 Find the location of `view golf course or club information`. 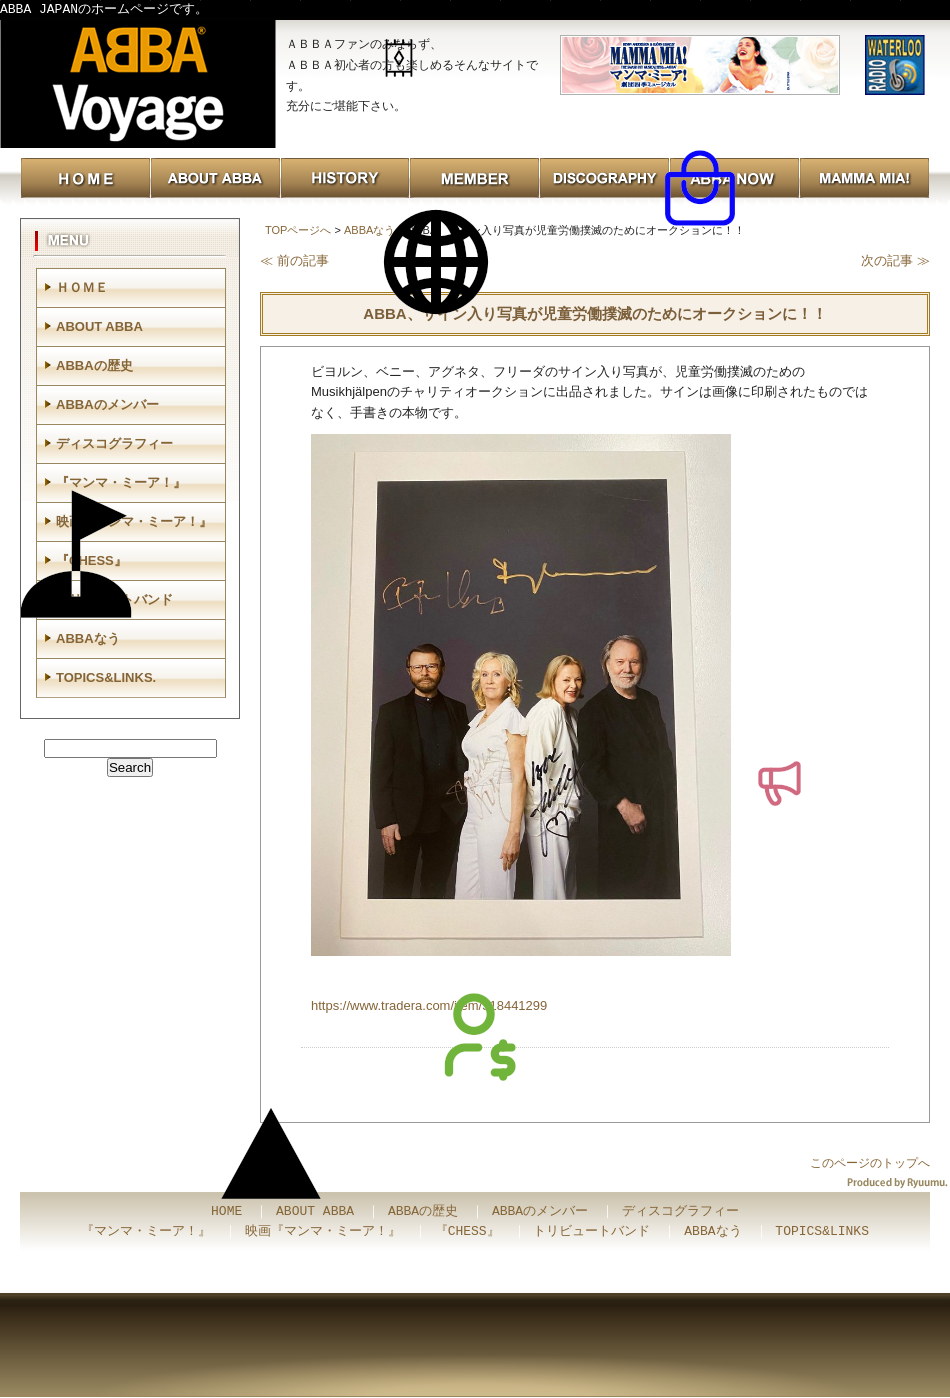

view golf course or club information is located at coordinates (76, 554).